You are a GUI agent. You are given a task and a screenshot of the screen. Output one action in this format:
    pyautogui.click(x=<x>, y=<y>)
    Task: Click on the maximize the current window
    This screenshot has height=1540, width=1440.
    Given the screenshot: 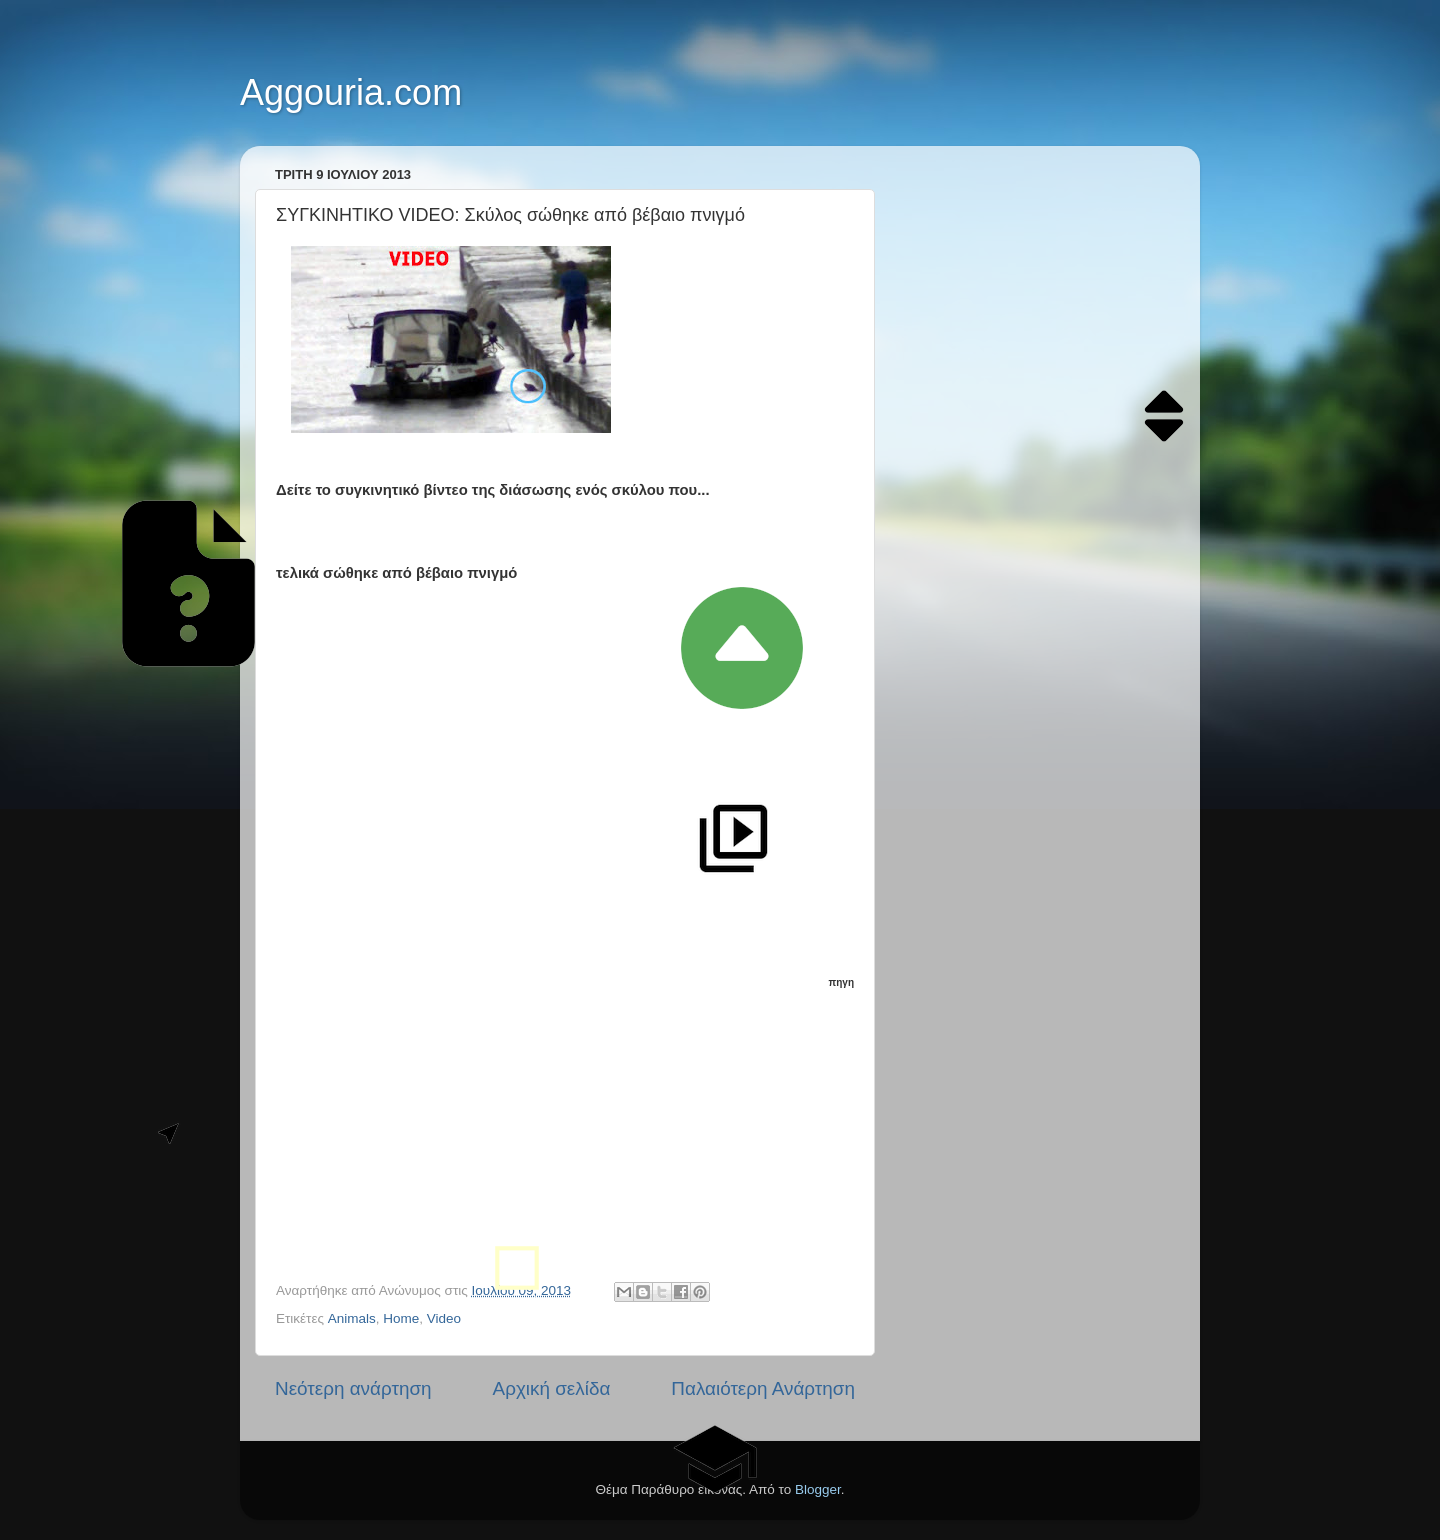 What is the action you would take?
    pyautogui.click(x=517, y=1268)
    